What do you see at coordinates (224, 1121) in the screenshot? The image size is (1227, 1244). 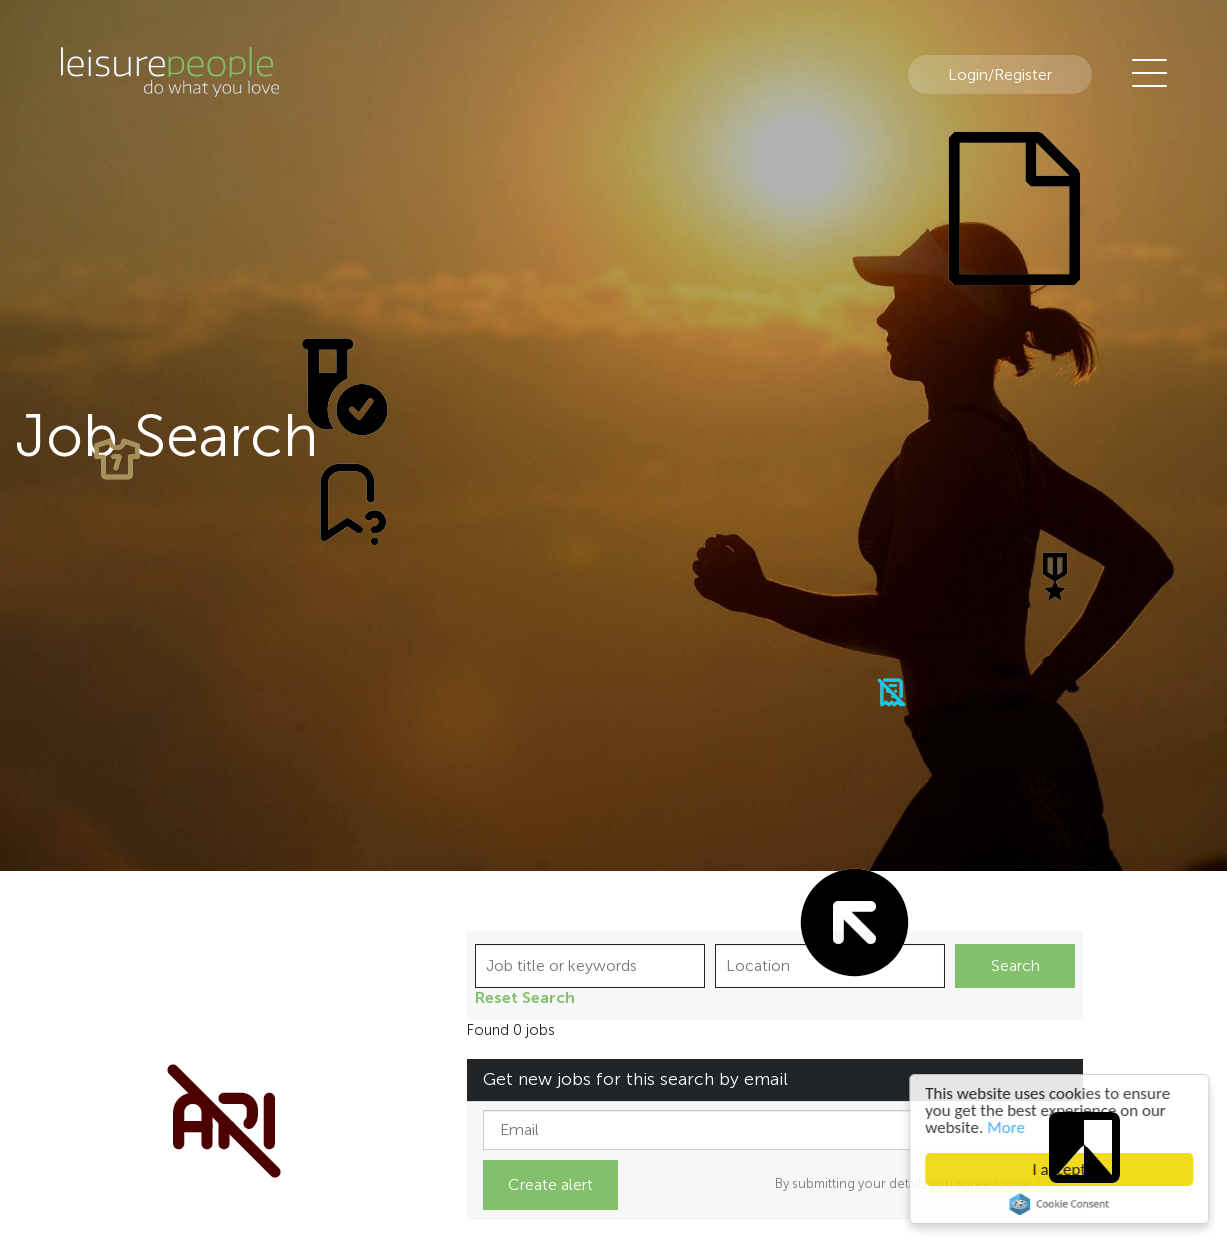 I see `api connection disabled or unavailable` at bounding box center [224, 1121].